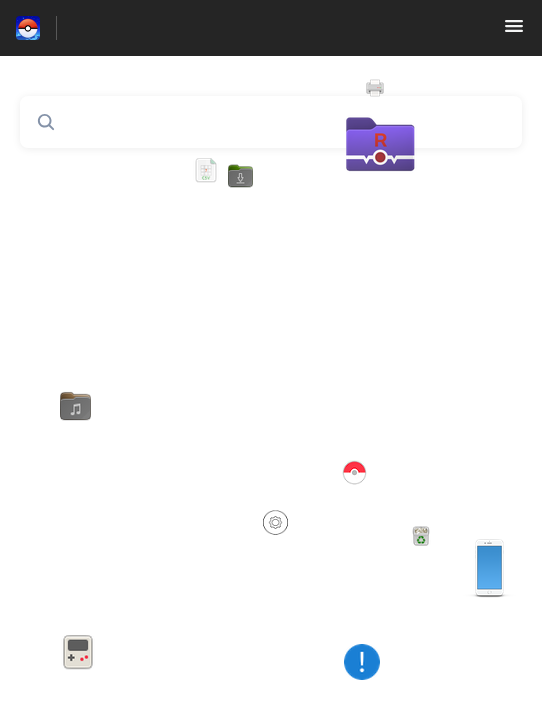 This screenshot has width=542, height=720. Describe the element at coordinates (489, 568) in the screenshot. I see `connect to or manage your iPhone device` at that location.